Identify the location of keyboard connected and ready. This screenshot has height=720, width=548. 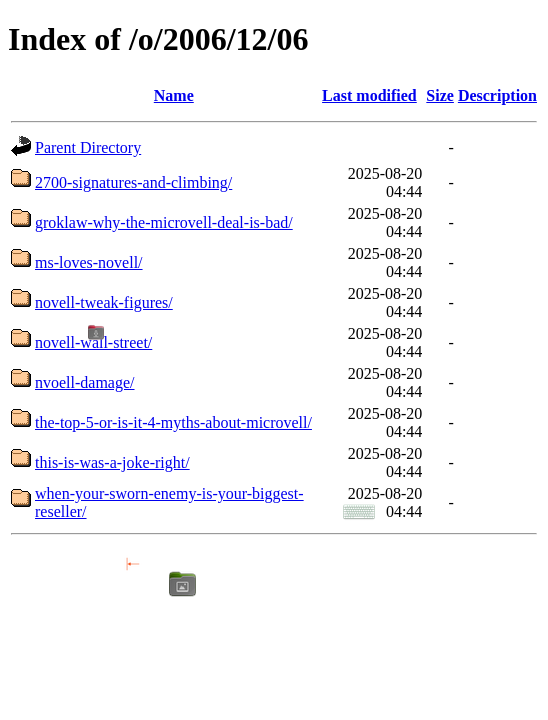
(359, 512).